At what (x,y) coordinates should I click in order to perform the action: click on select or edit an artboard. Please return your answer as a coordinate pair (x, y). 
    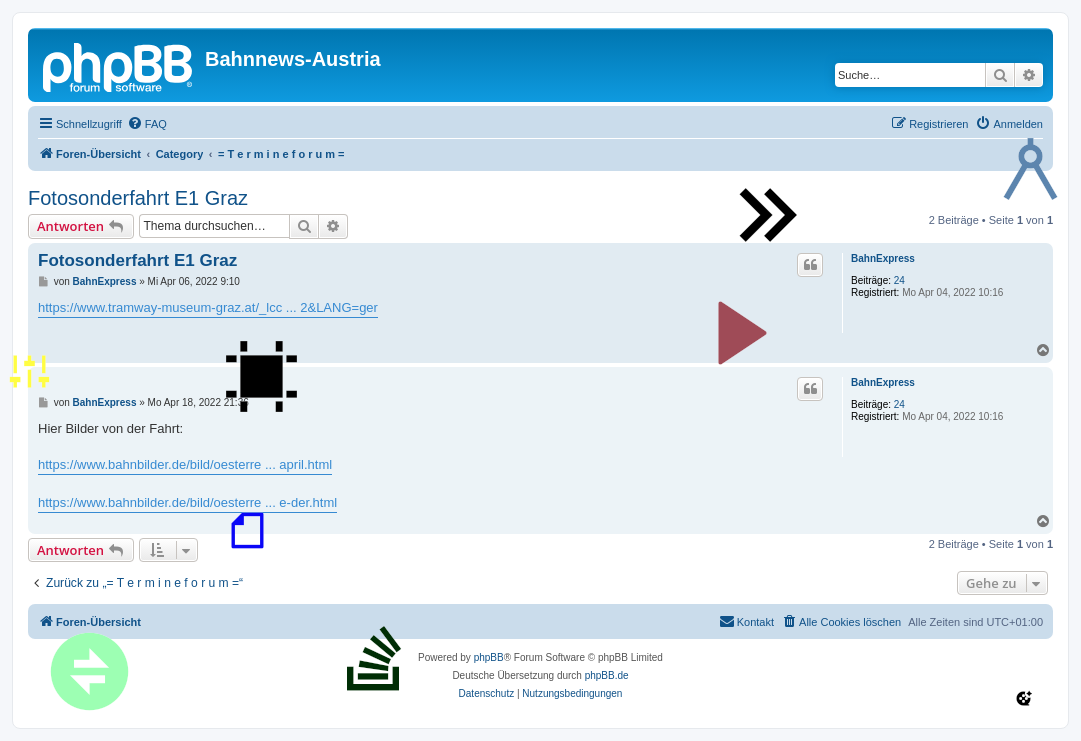
    Looking at the image, I should click on (261, 376).